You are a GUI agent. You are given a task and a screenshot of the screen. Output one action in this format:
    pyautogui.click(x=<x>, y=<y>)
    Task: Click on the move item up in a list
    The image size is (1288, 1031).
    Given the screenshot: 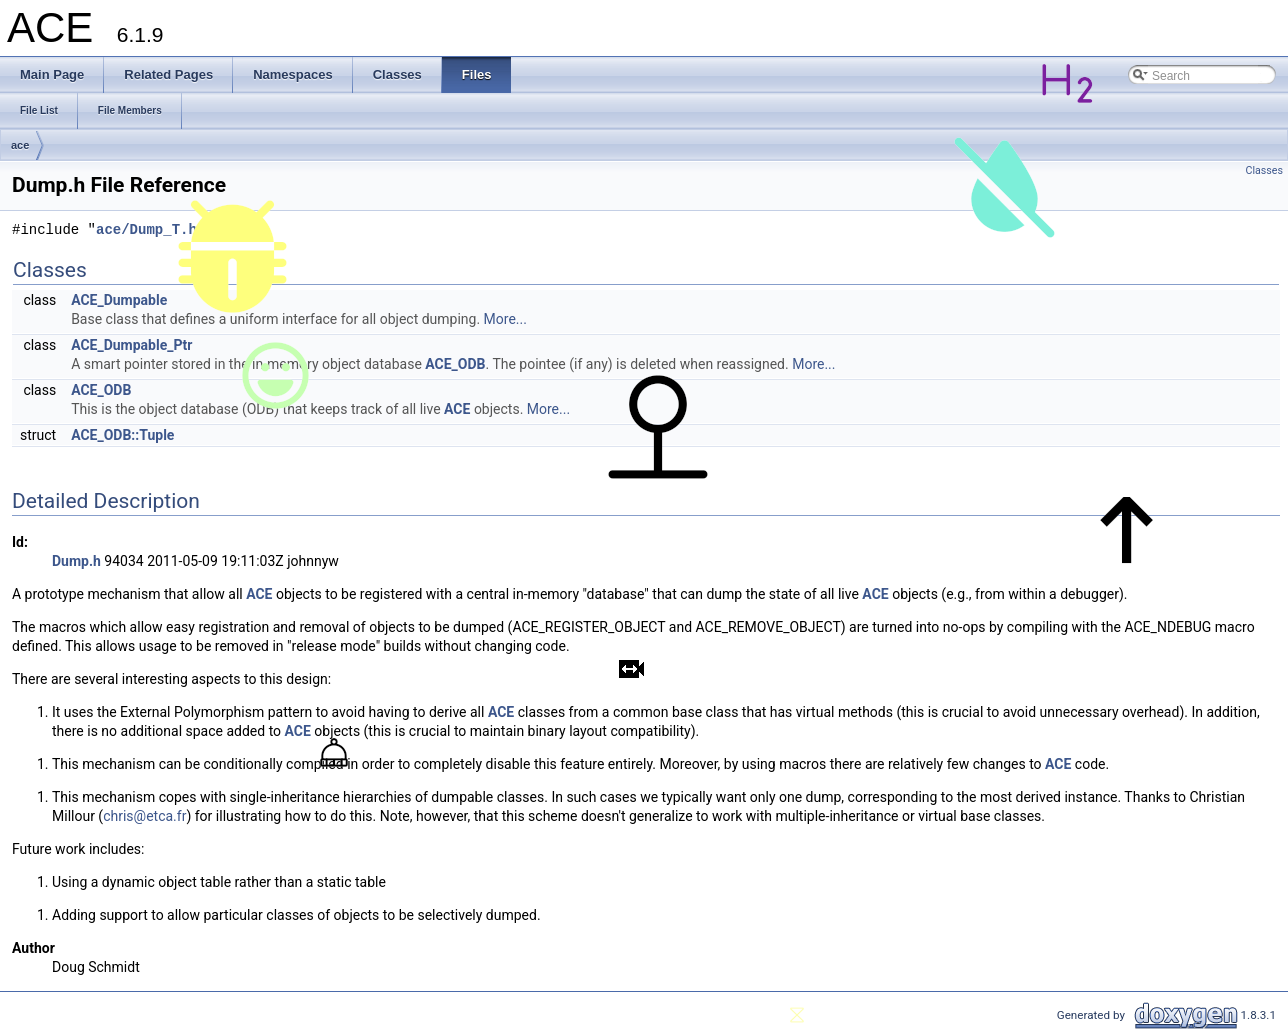 What is the action you would take?
    pyautogui.click(x=1128, y=534)
    